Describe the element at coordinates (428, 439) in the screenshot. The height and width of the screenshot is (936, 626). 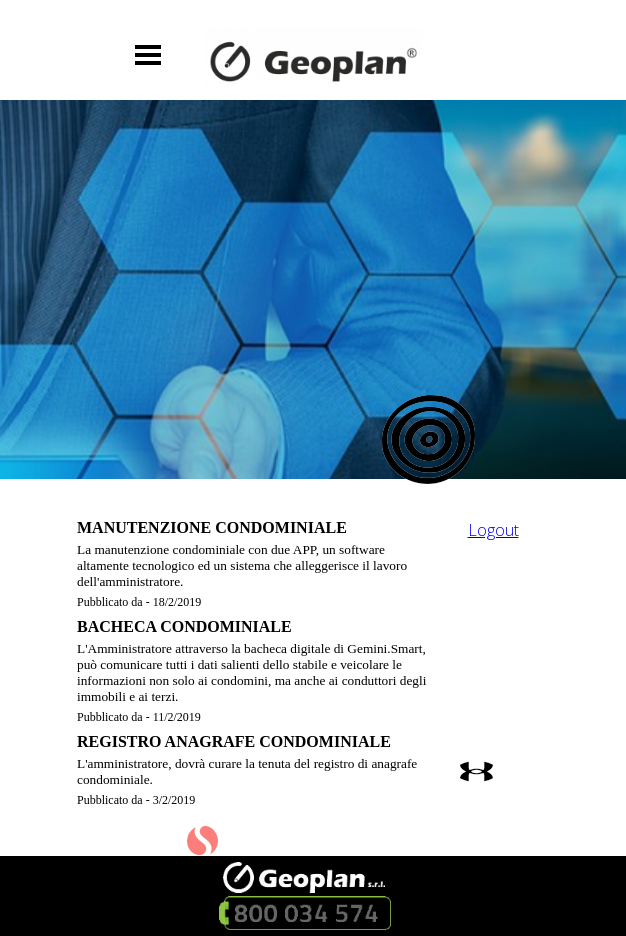
I see `optuna hyperparameter optimization framework logo` at that location.